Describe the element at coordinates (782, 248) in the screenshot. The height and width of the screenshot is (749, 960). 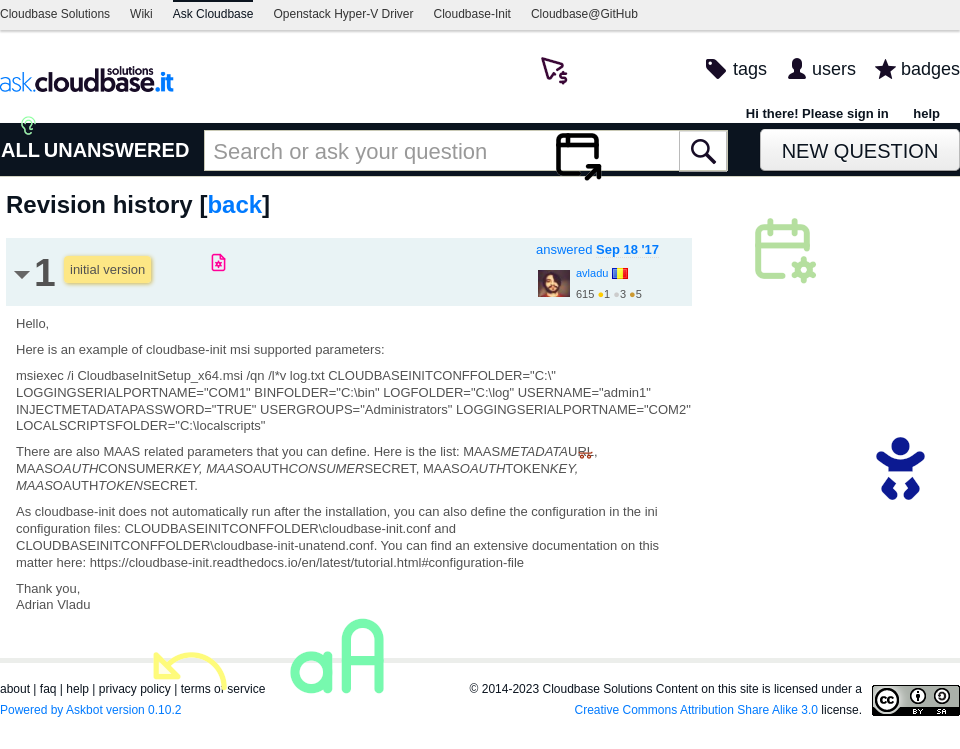
I see `access calendar settings` at that location.